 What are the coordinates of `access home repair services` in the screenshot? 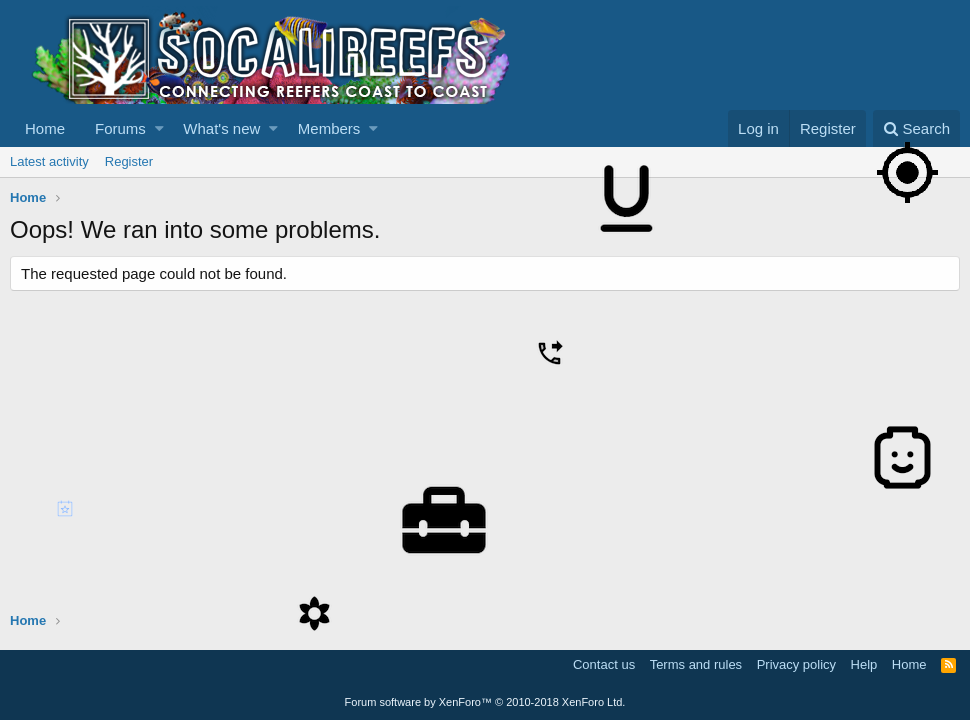 It's located at (444, 520).